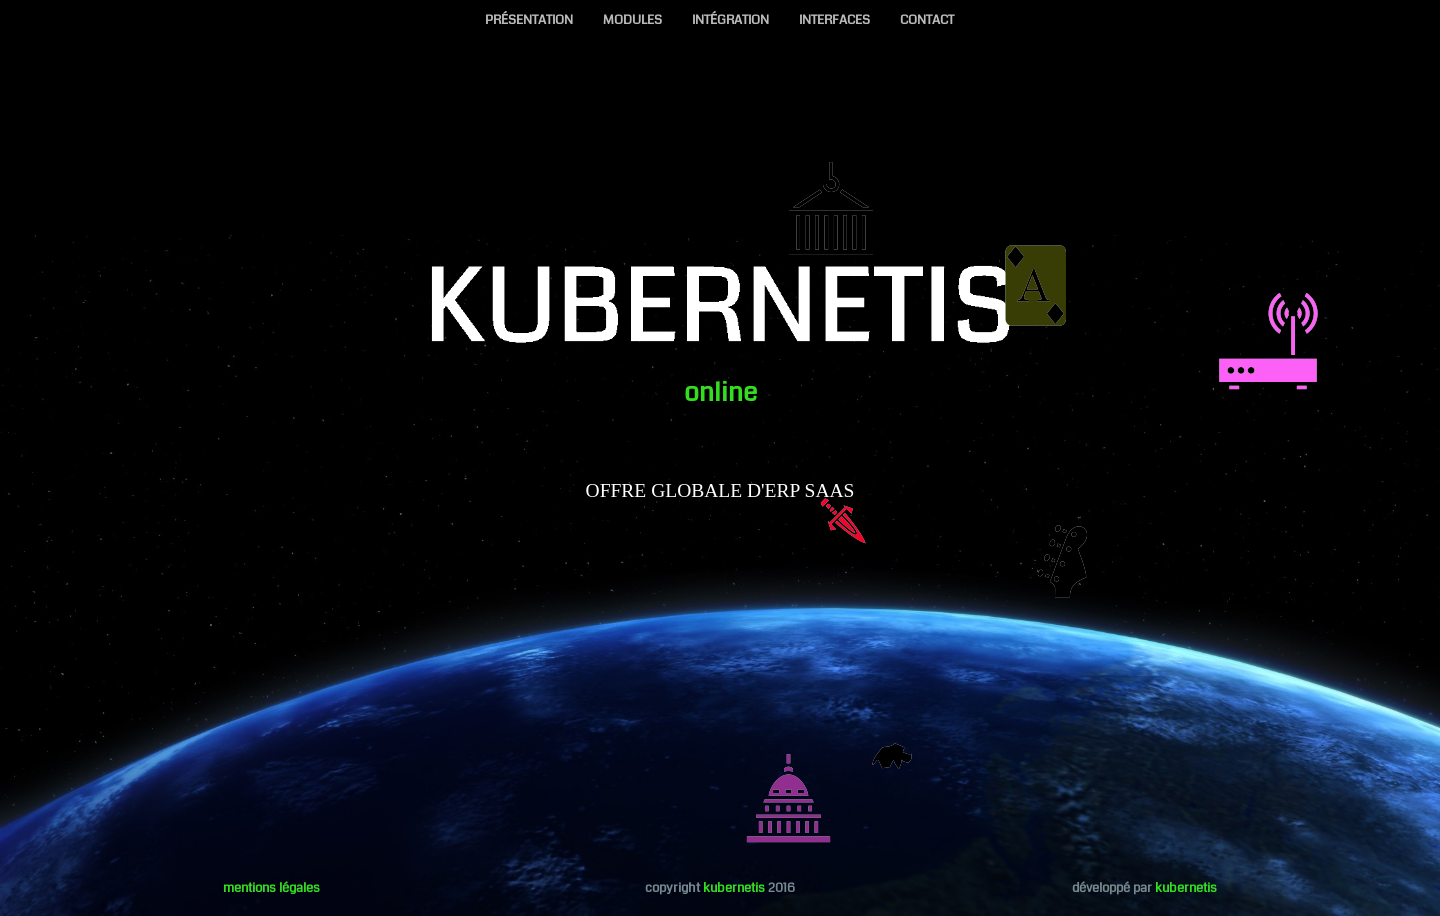 The image size is (1440, 916). What do you see at coordinates (1035, 285) in the screenshot?
I see `play a card game or access casino games` at bounding box center [1035, 285].